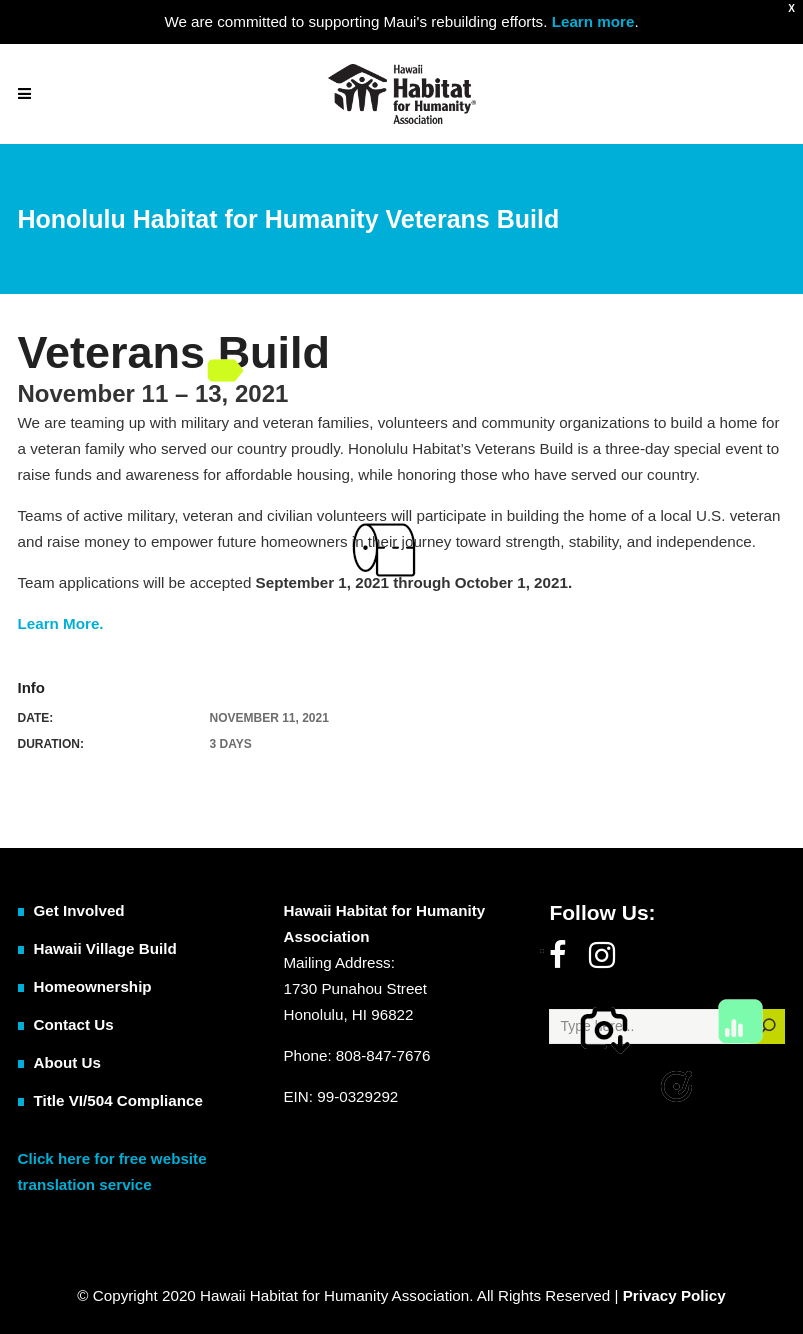 The image size is (803, 1334). I want to click on add a label or tag to an item, so click(224, 370).